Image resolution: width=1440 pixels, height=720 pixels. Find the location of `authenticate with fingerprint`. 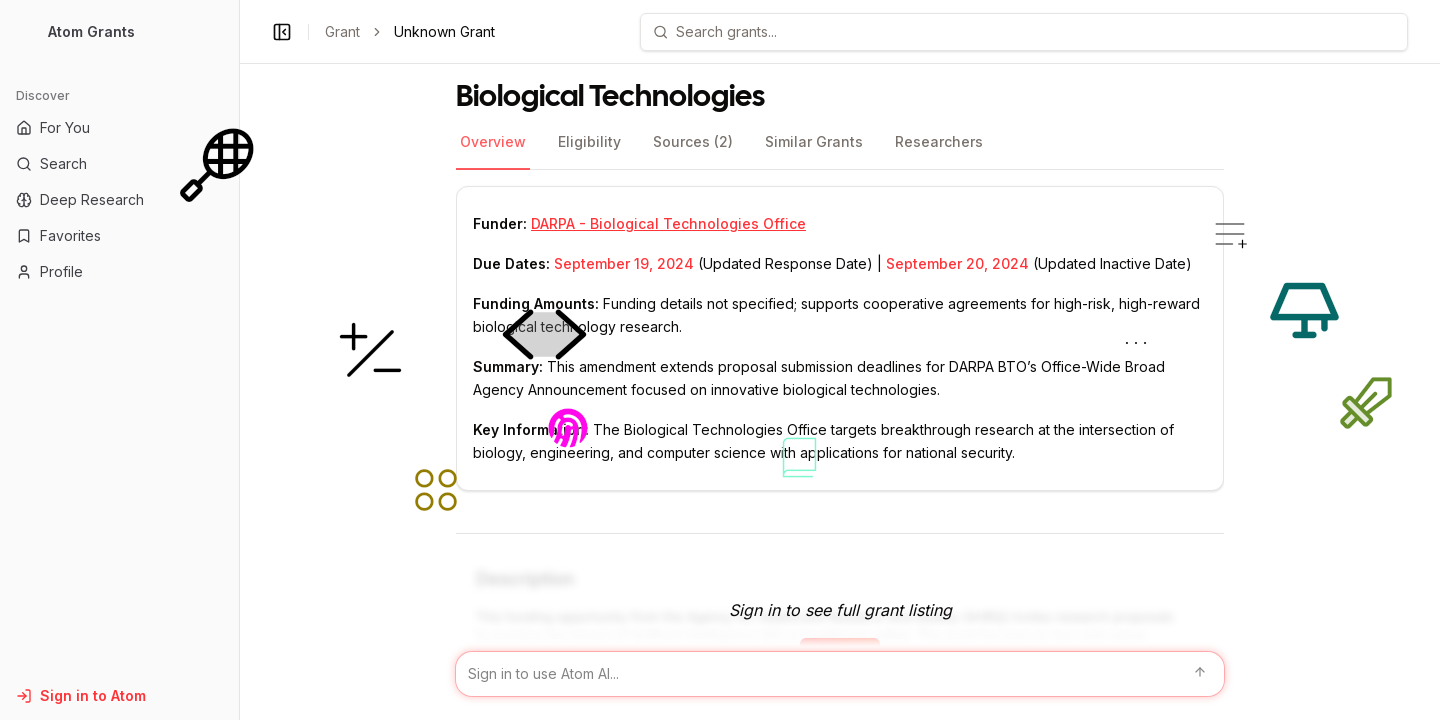

authenticate with fingerprint is located at coordinates (568, 428).